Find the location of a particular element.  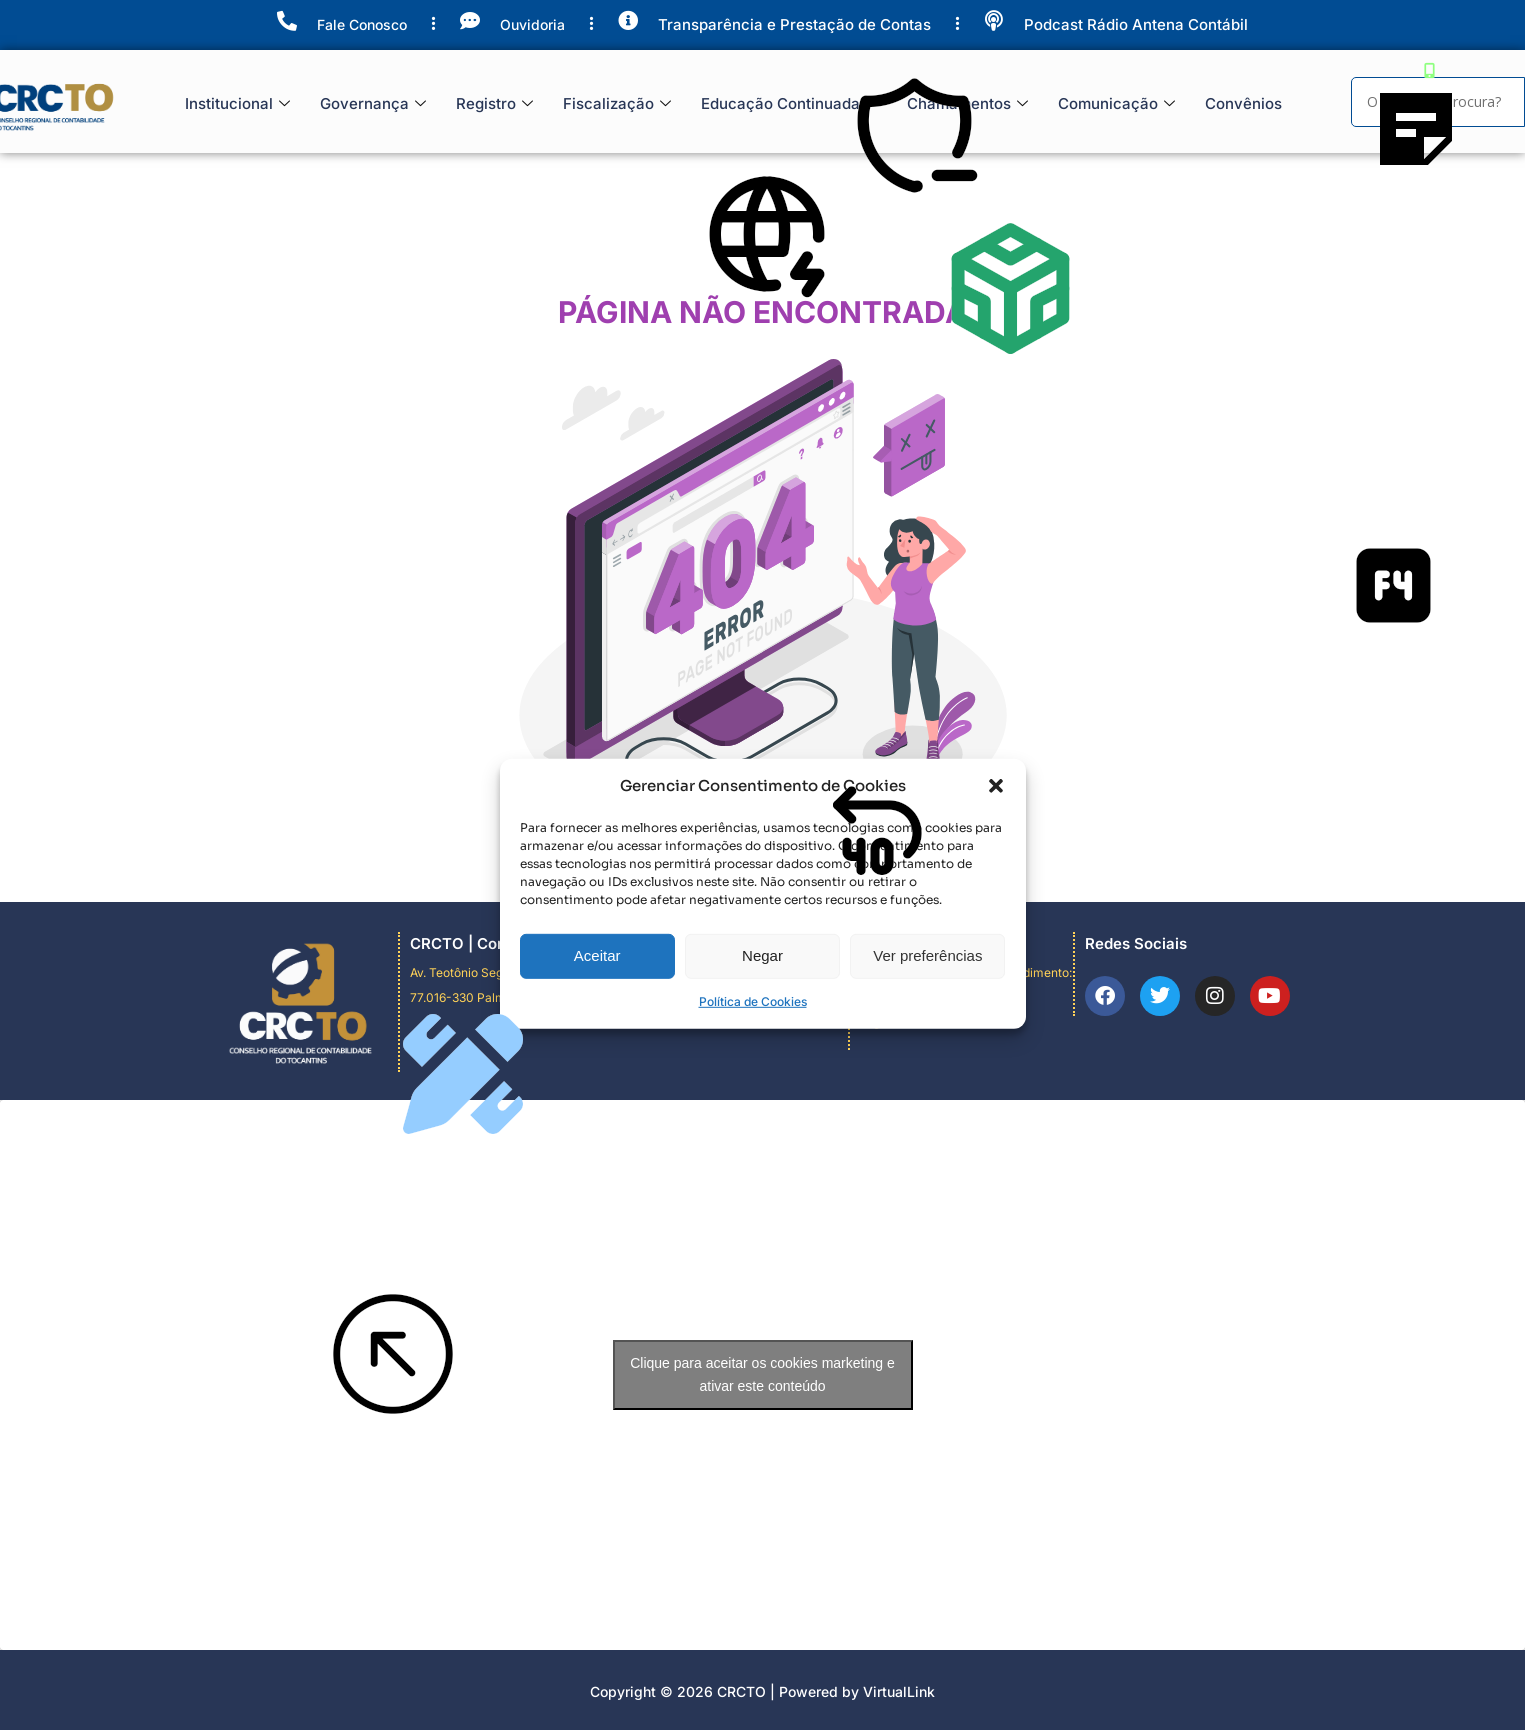

create a new sticky note is located at coordinates (1416, 129).